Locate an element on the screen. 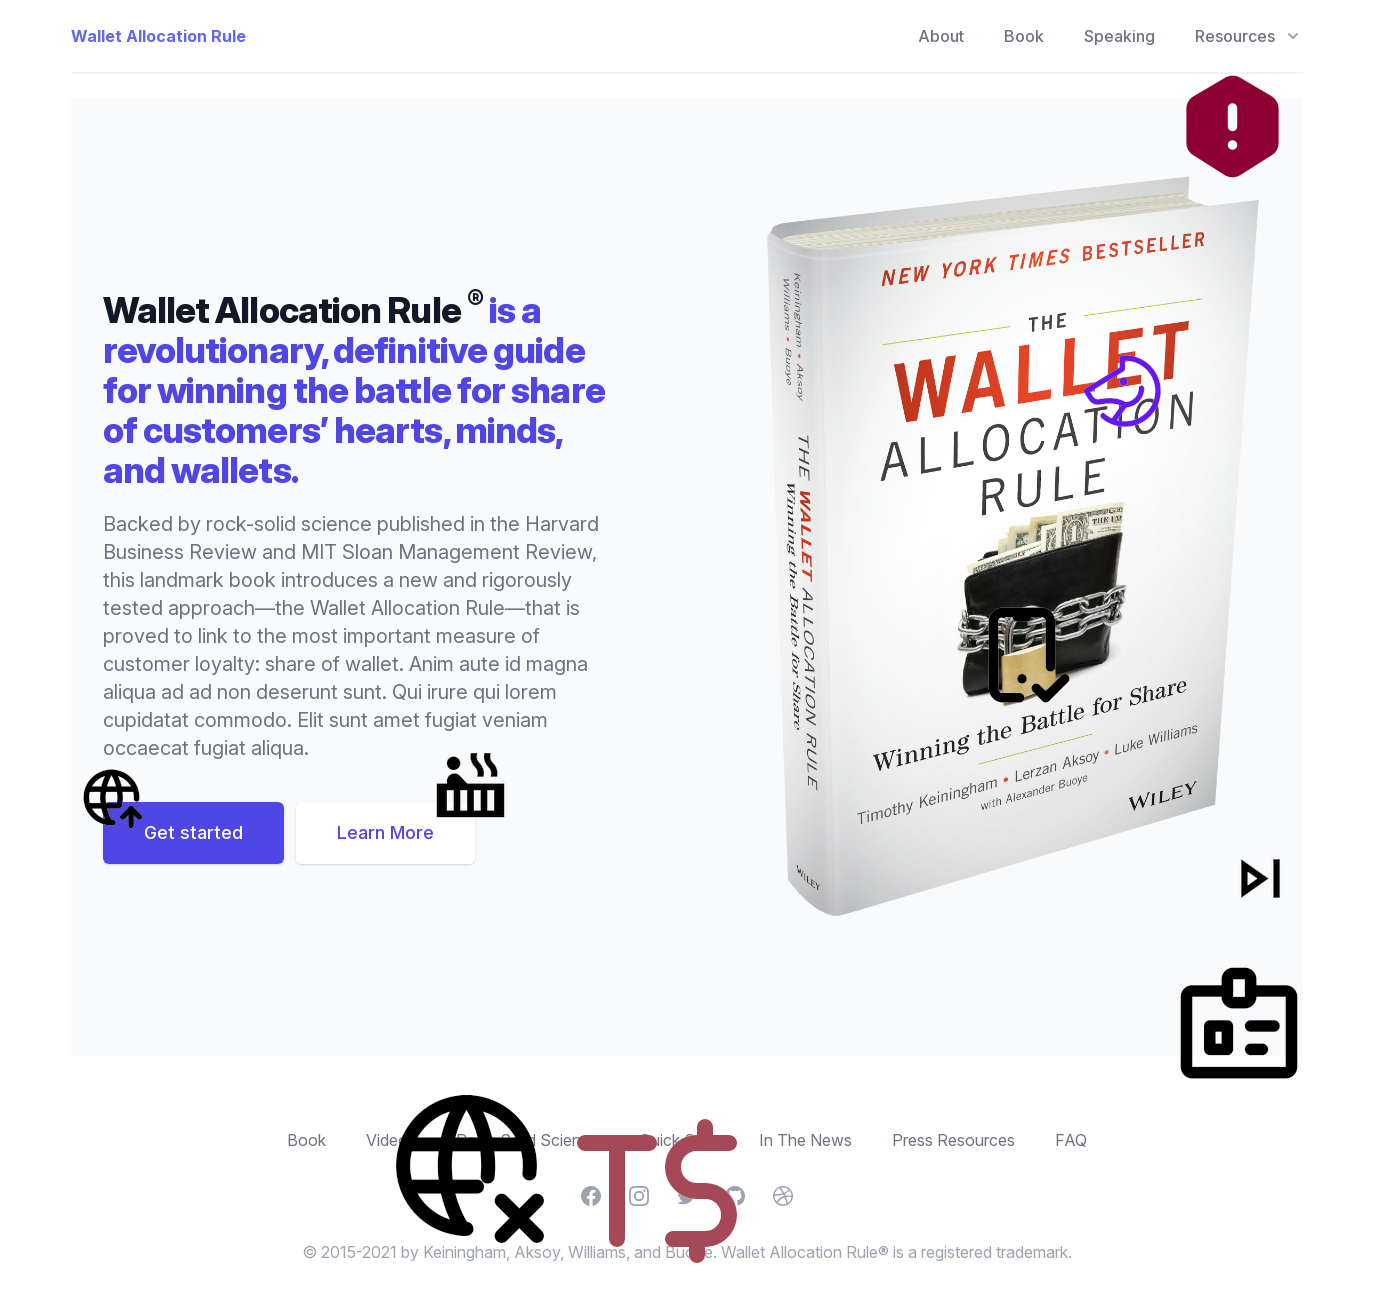 The width and height of the screenshot is (1373, 1312). indicates no internet connection is located at coordinates (466, 1165).